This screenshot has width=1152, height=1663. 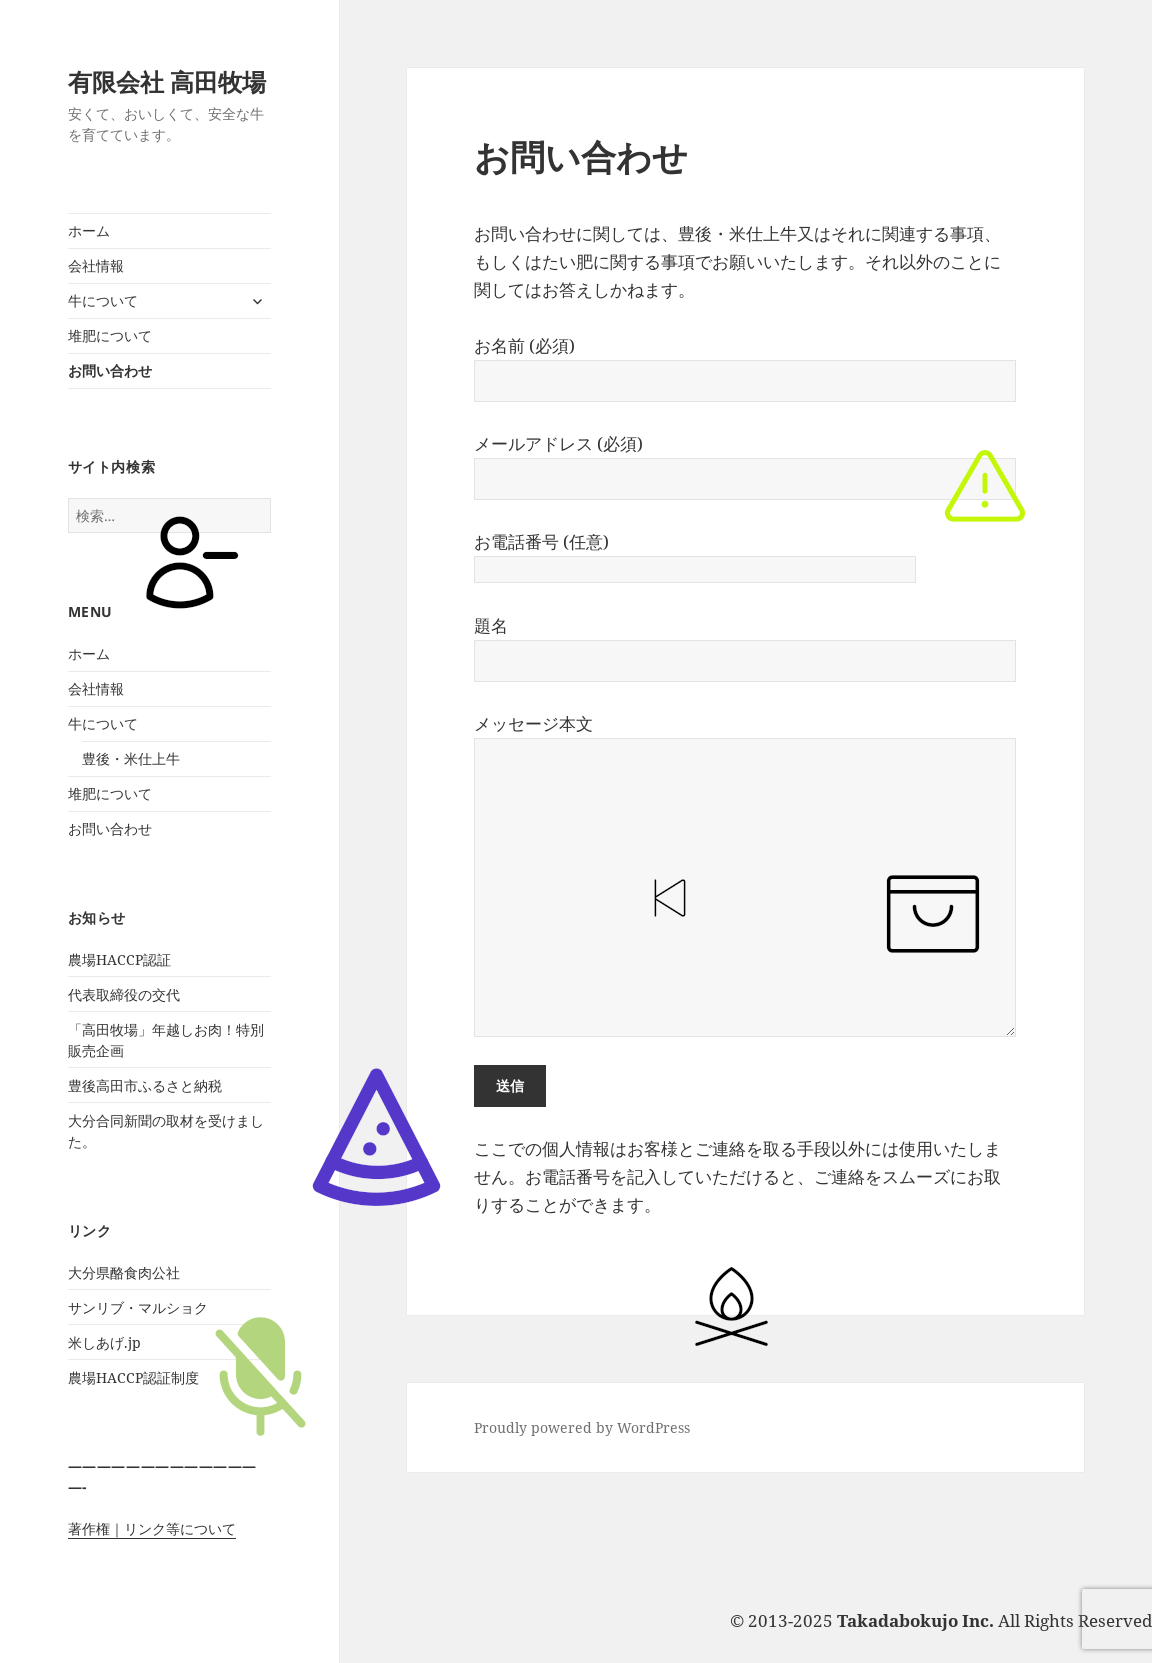 I want to click on view your shopping bag, so click(x=933, y=914).